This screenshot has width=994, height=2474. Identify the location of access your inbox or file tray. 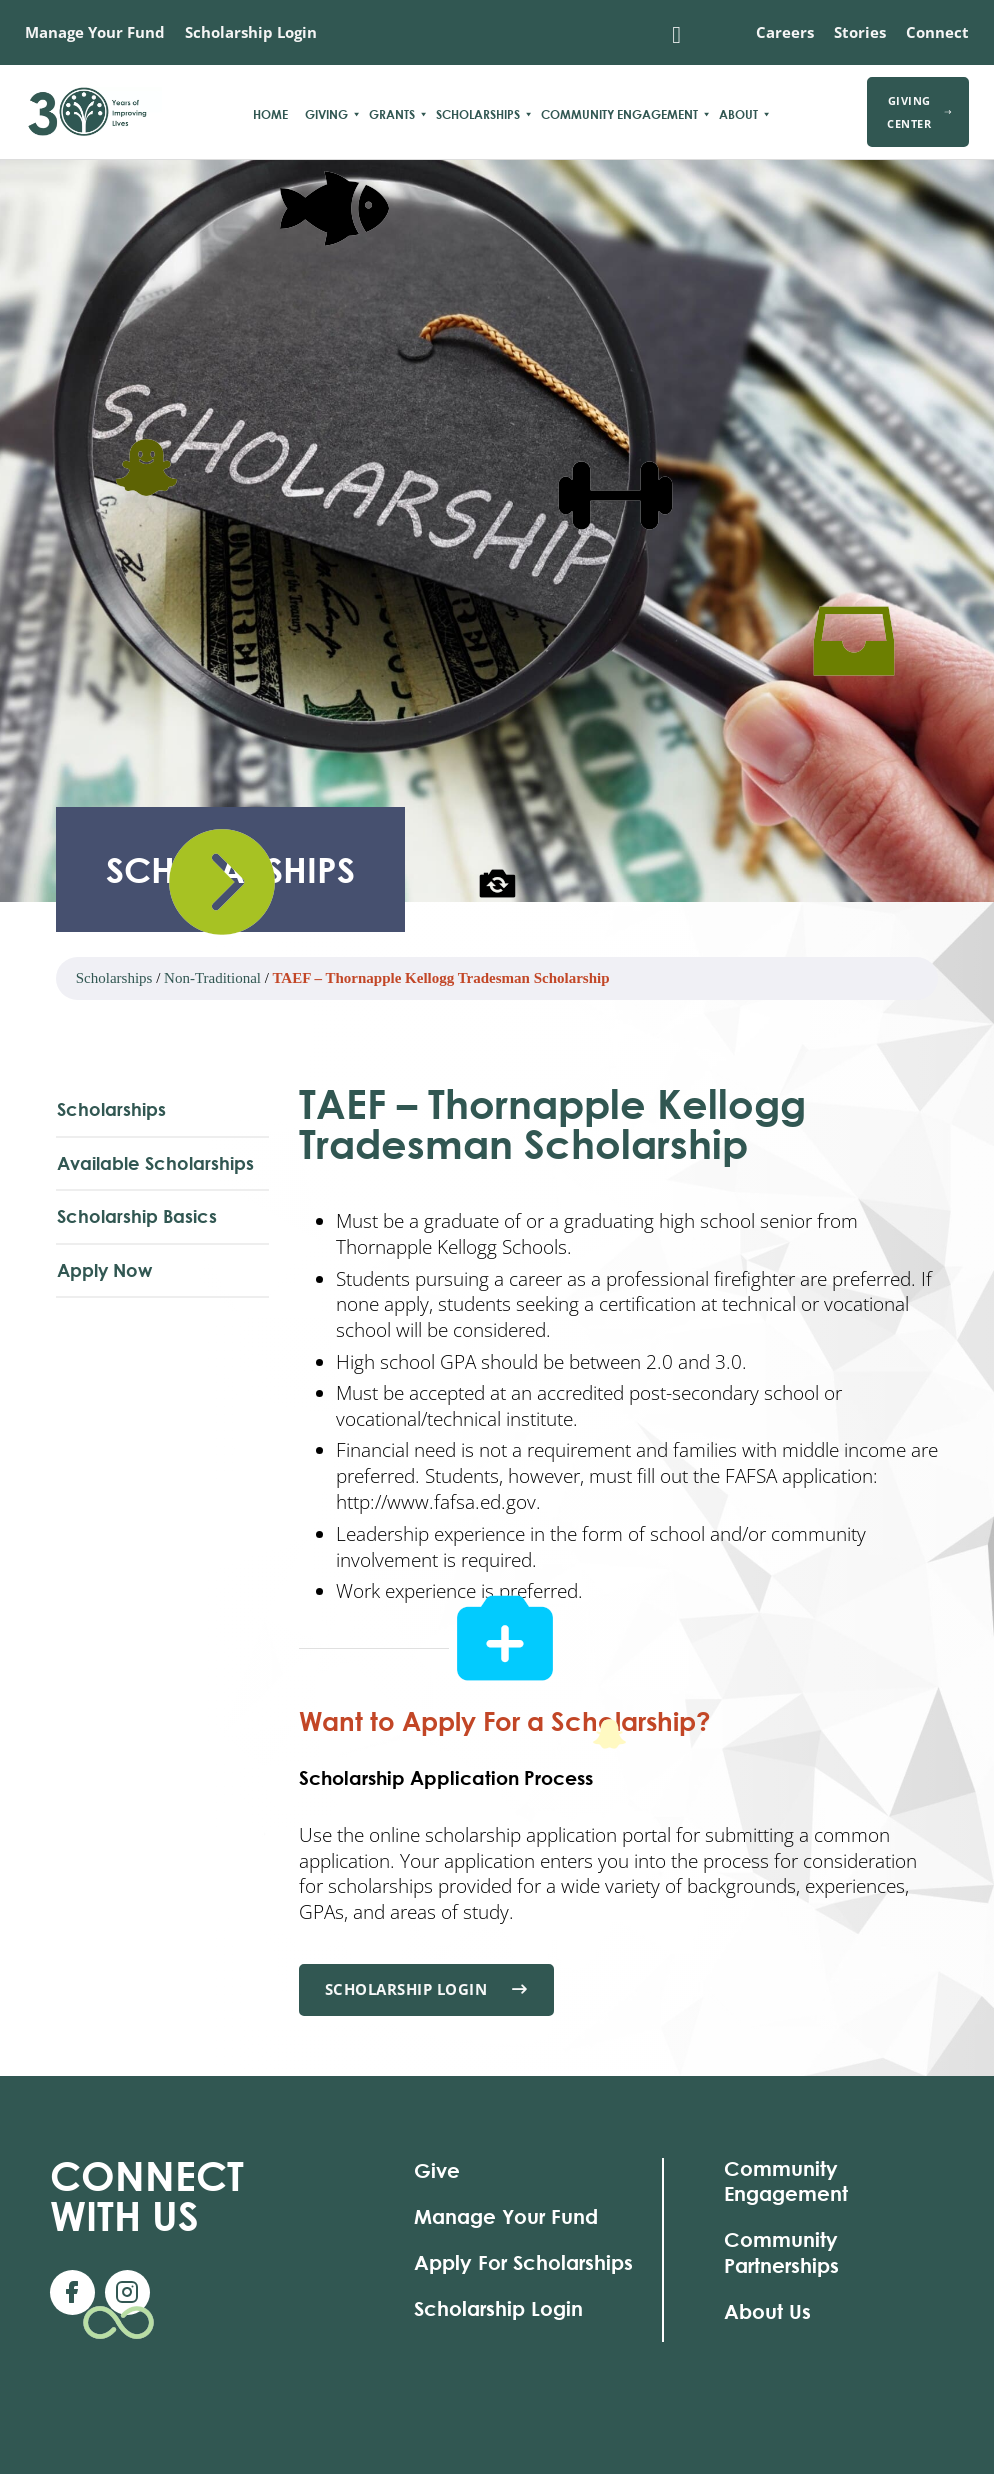
(854, 641).